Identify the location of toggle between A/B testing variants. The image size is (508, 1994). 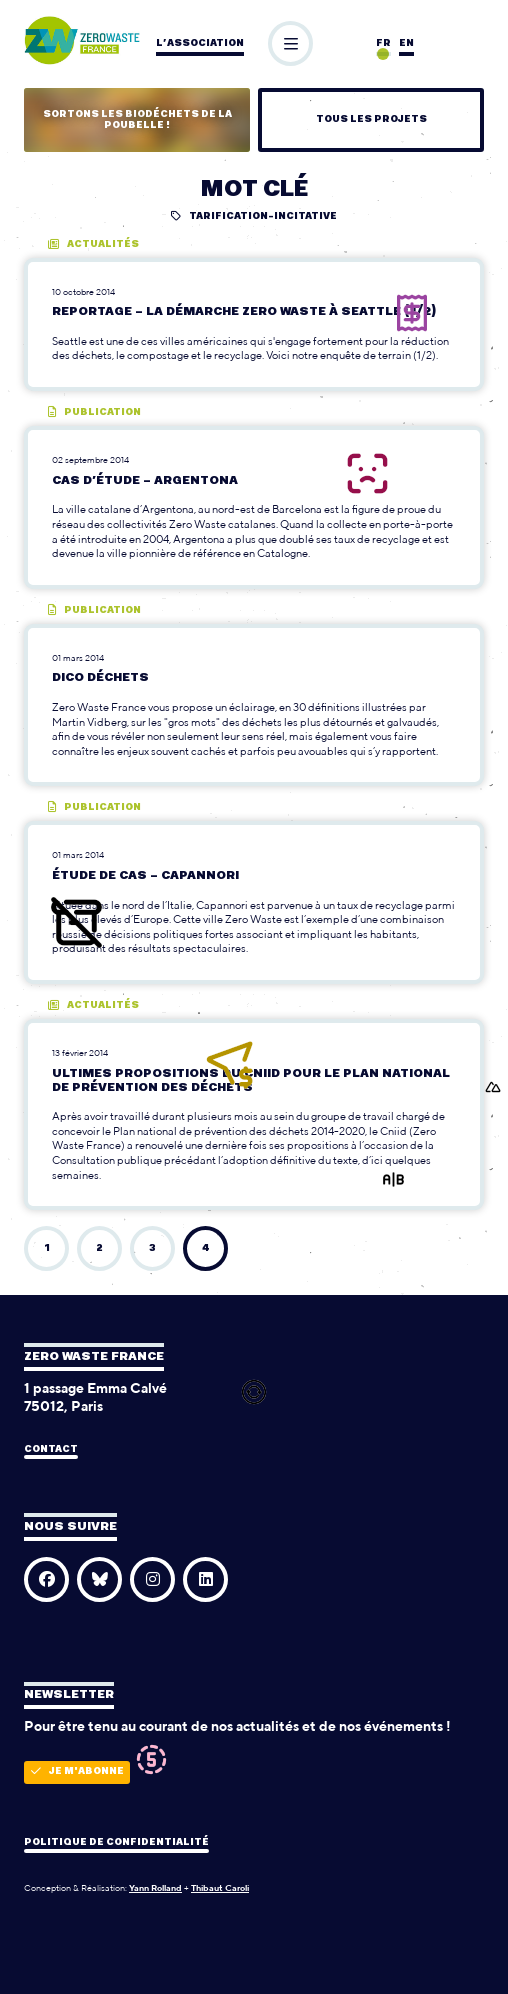
(393, 1179).